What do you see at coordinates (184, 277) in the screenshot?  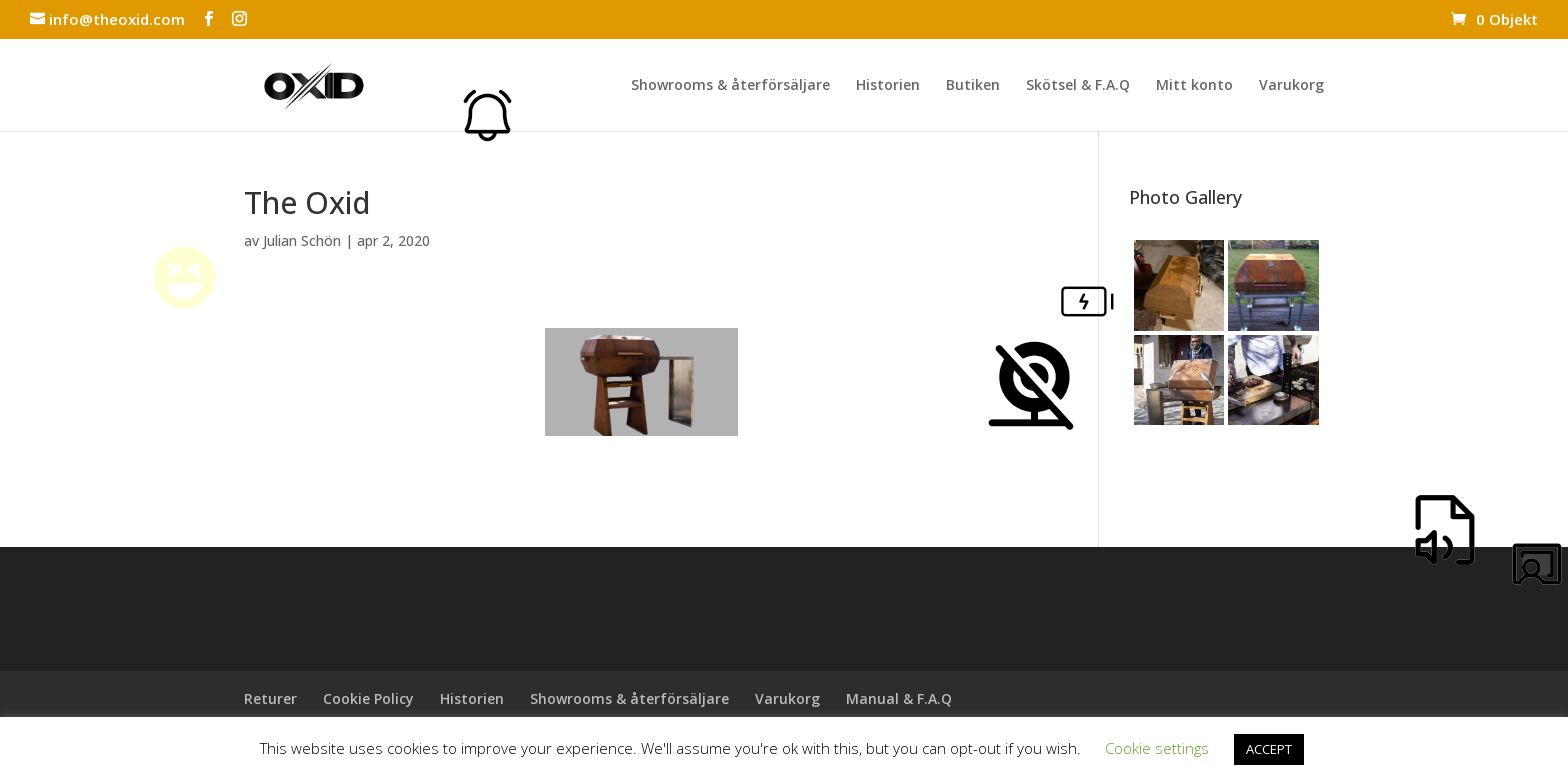 I see `react with laughter to a post or message` at bounding box center [184, 277].